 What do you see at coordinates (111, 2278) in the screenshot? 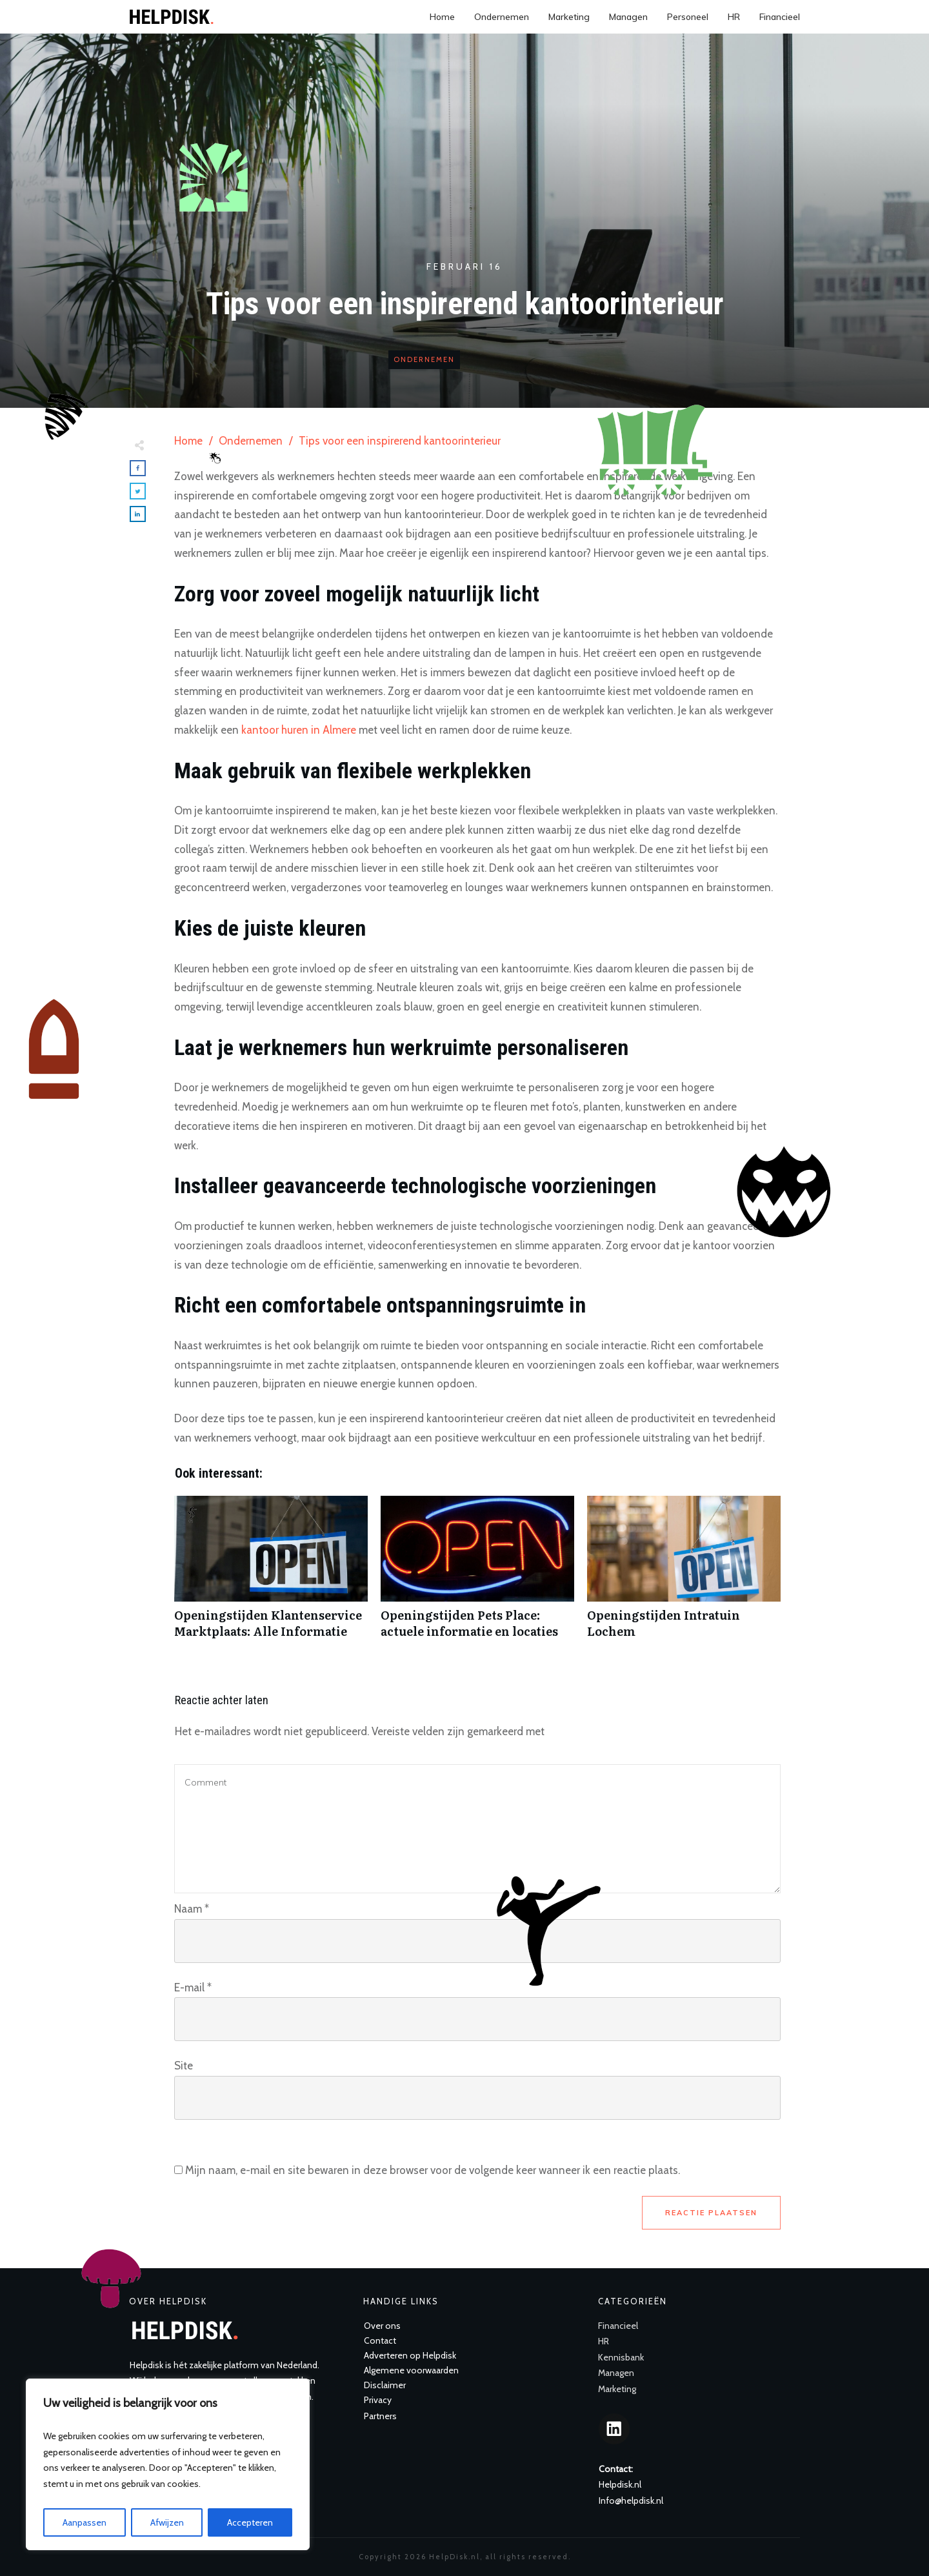
I see `mushroom power-up or collectible item` at bounding box center [111, 2278].